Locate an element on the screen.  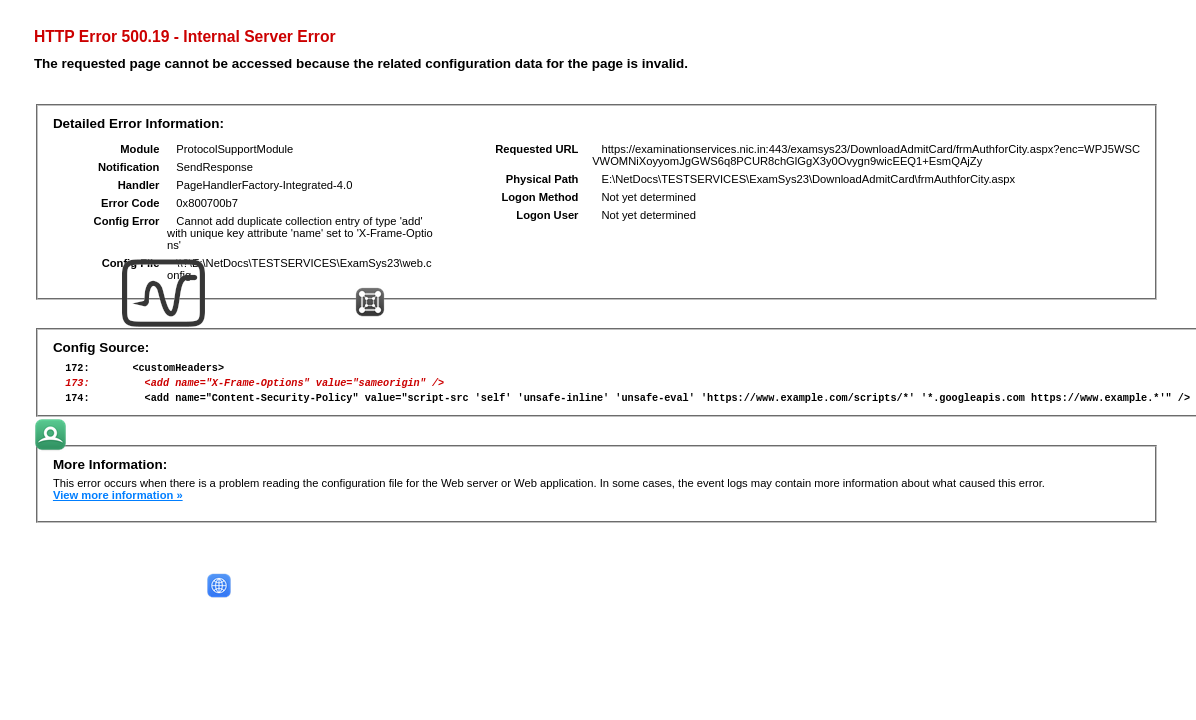
view battery usage statistics is located at coordinates (163, 290).